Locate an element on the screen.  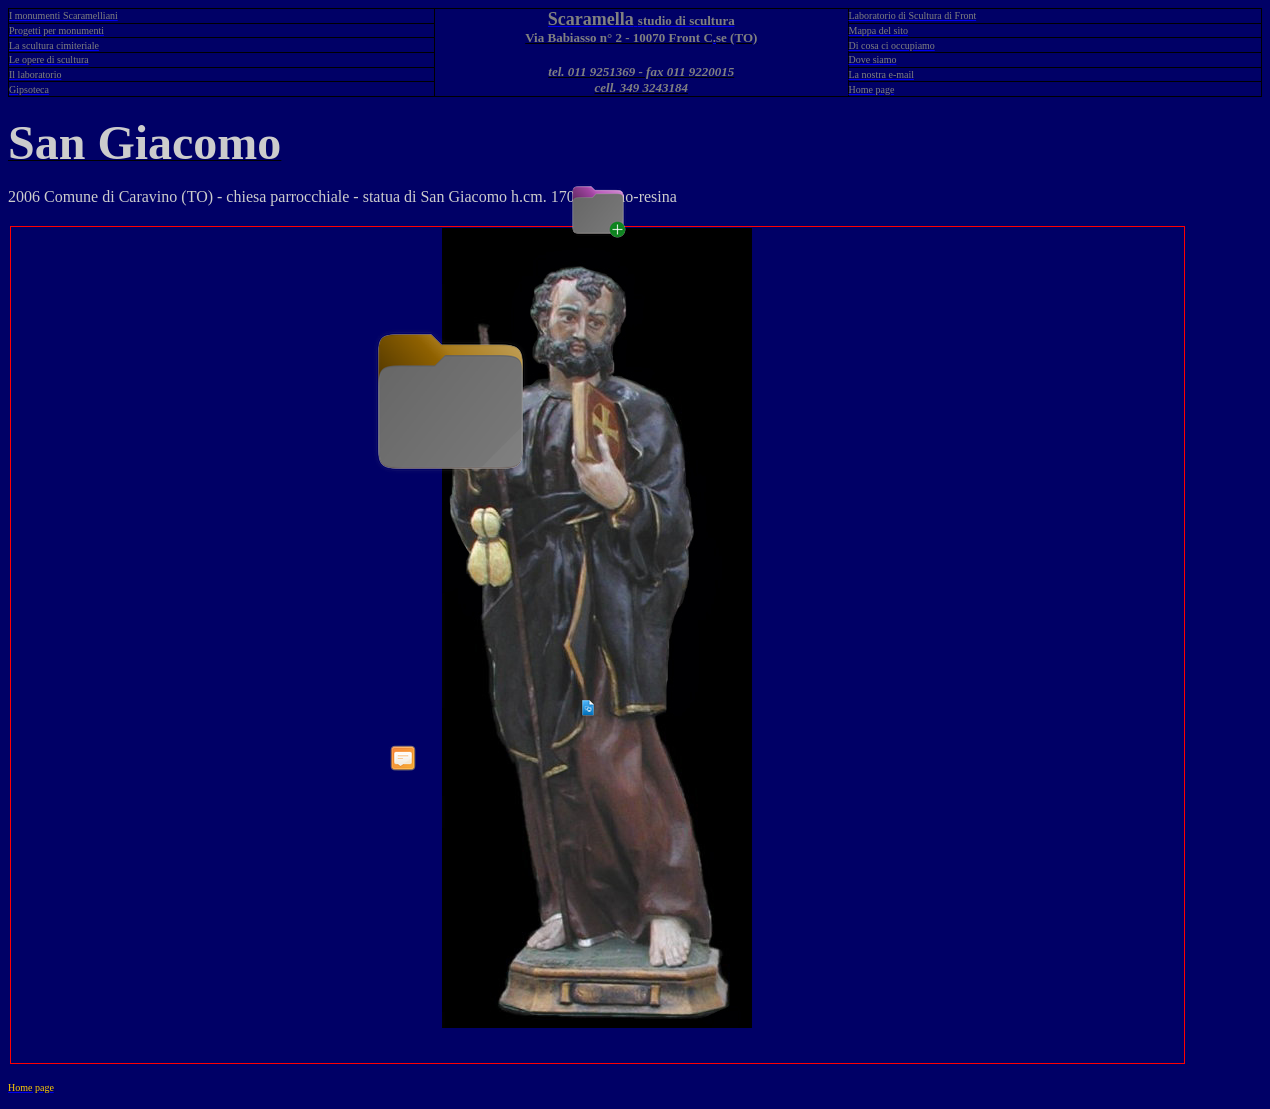
open folder to view contents is located at coordinates (450, 401).